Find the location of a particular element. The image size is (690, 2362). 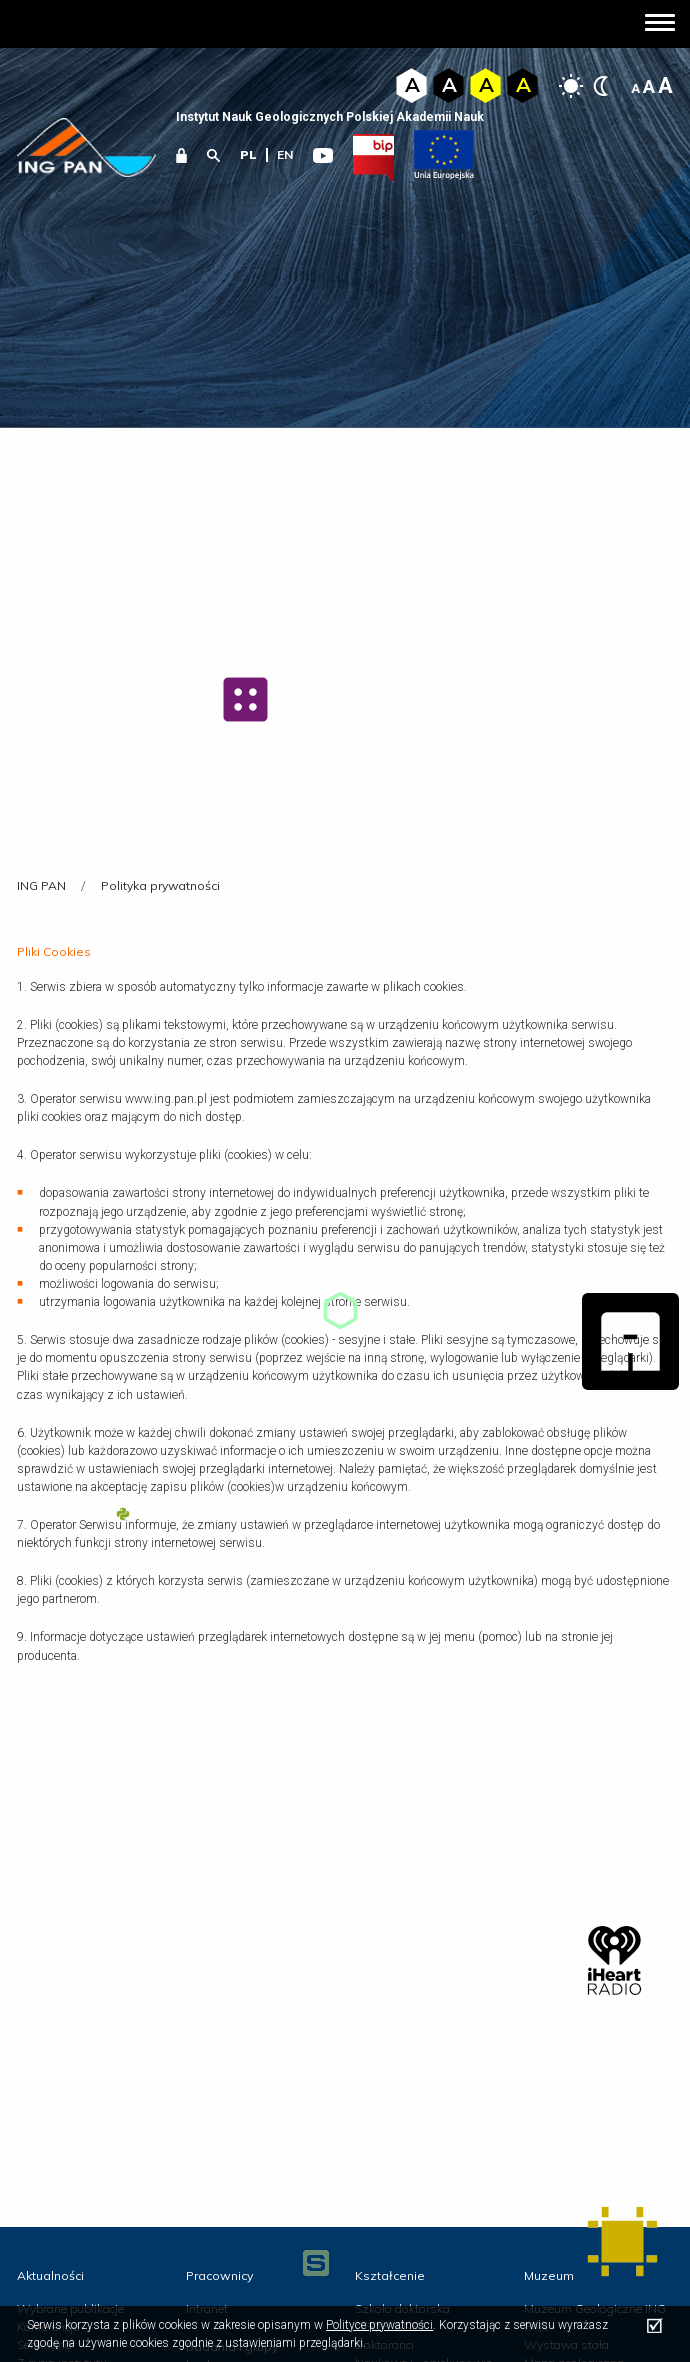

visit Artifact Hub website is located at coordinates (340, 1310).